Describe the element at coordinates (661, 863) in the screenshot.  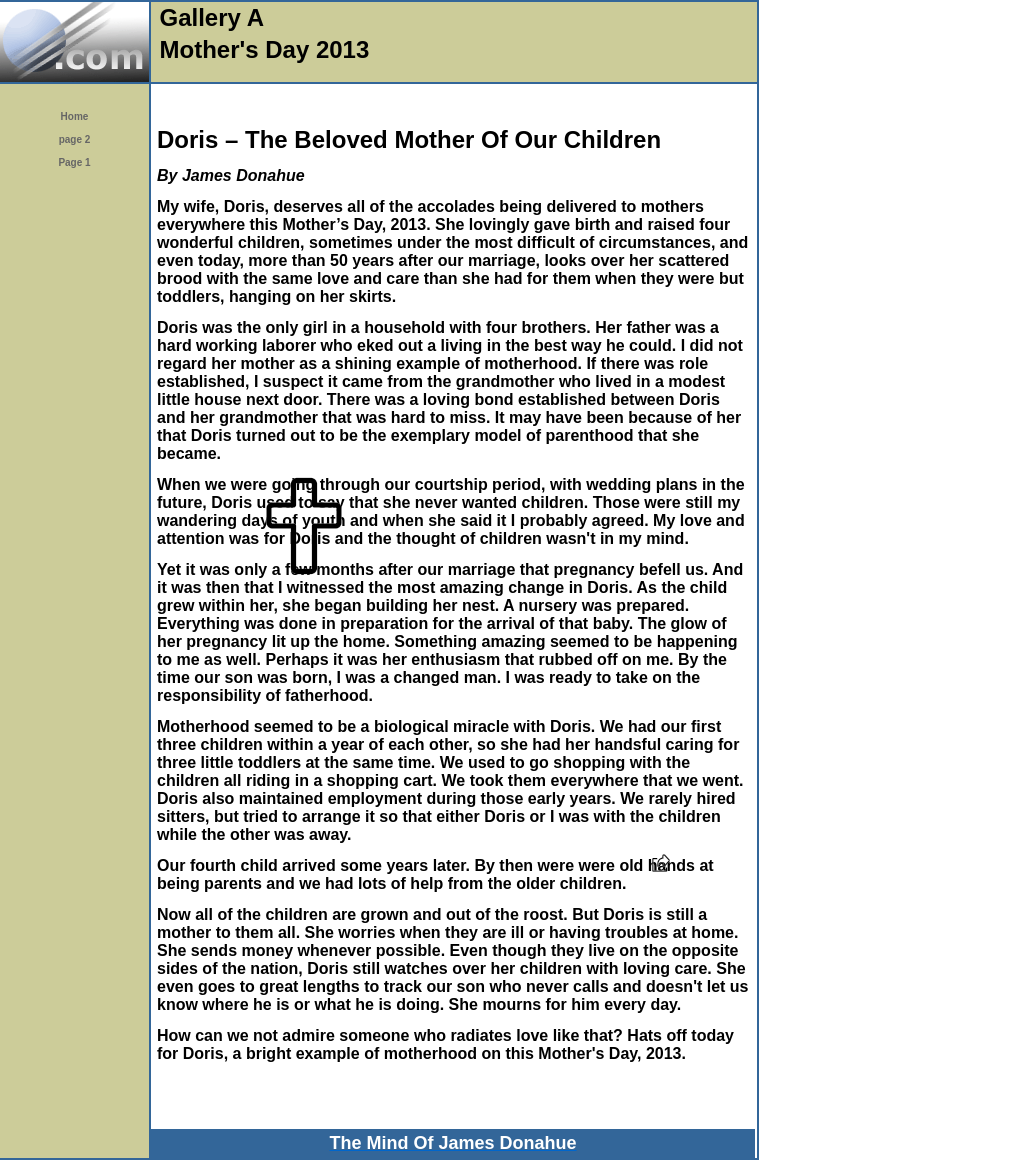
I see `share this file or content` at that location.